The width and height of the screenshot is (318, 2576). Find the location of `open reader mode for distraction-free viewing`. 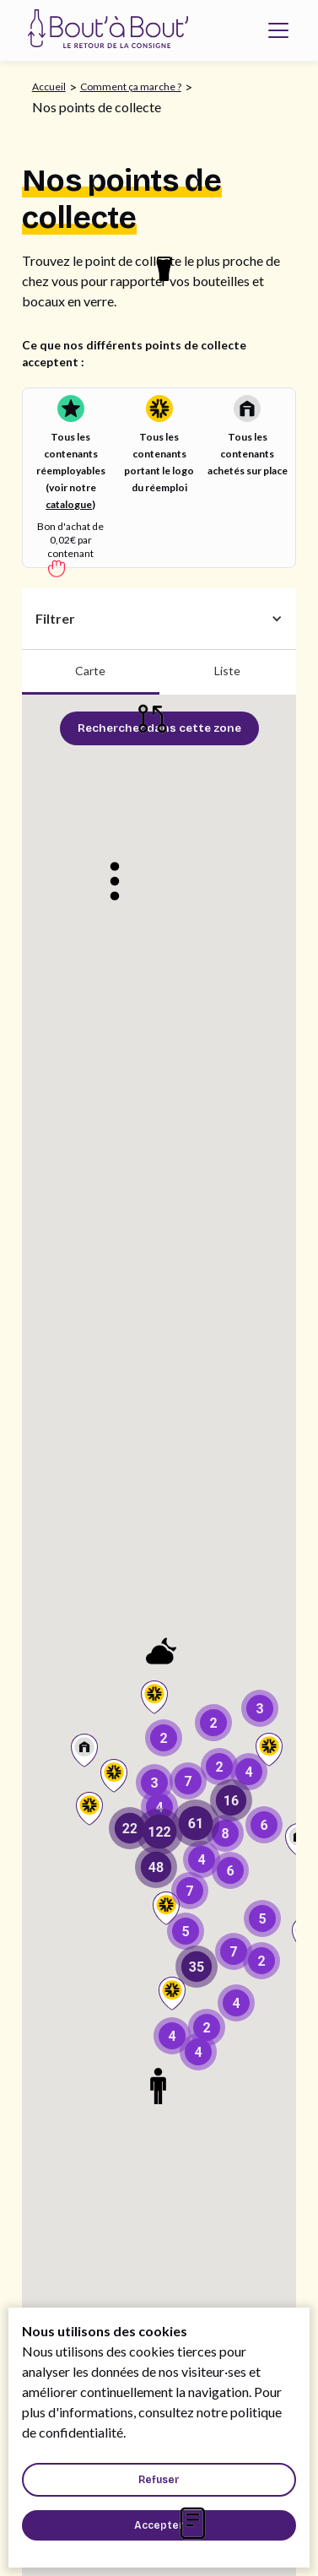

open reader mode for distraction-free viewing is located at coordinates (192, 2523).